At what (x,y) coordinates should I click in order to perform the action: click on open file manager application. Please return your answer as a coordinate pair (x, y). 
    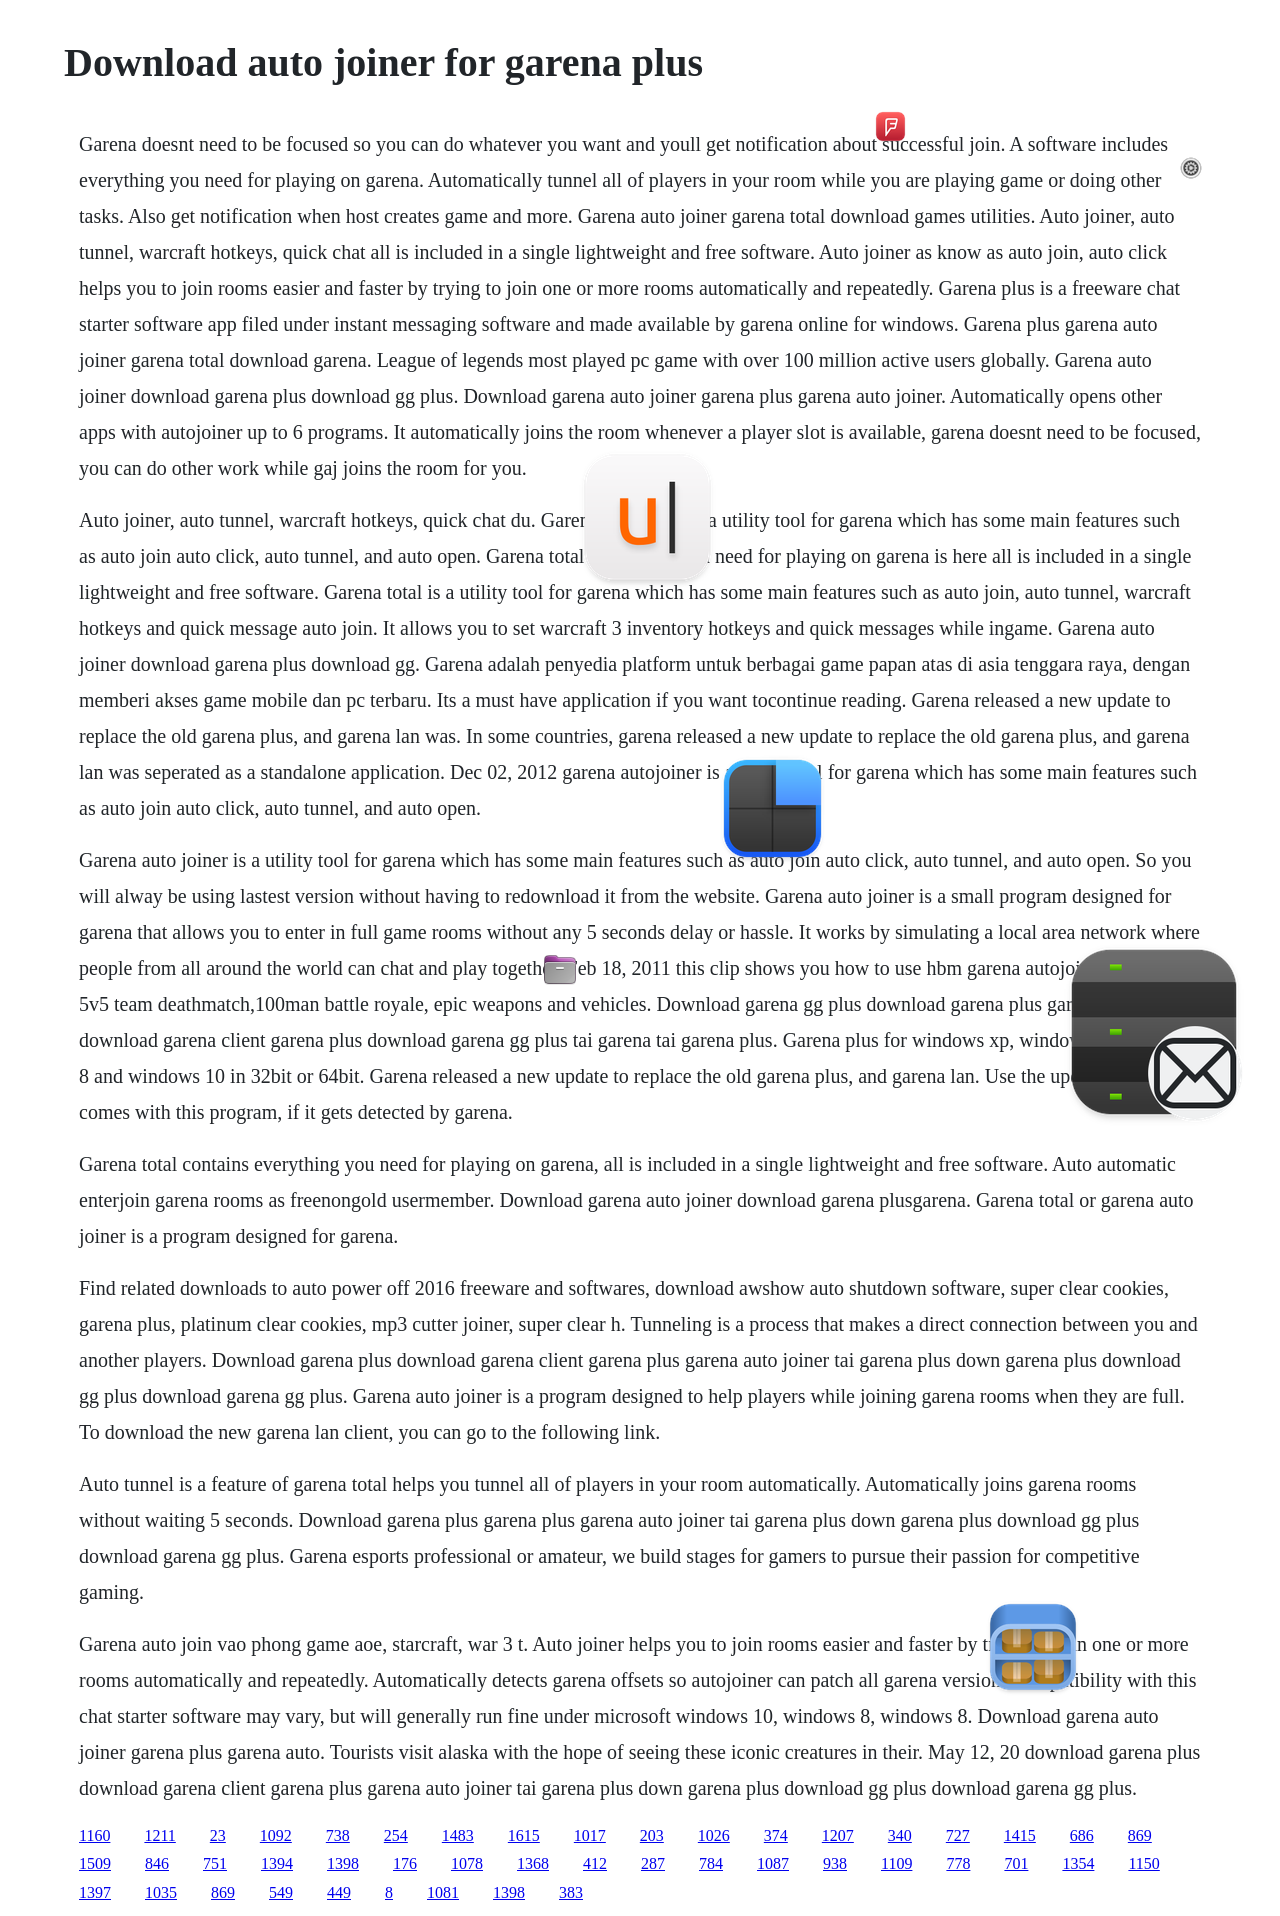
    Looking at the image, I should click on (560, 969).